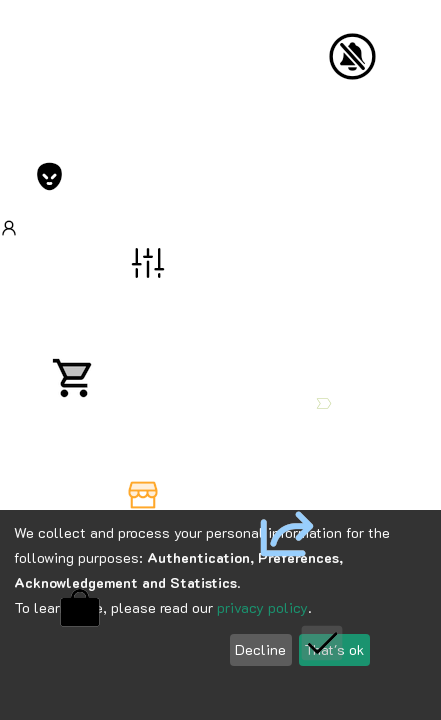 This screenshot has width=441, height=720. Describe the element at coordinates (49, 176) in the screenshot. I see `access sci-fi or space-themed content` at that location.